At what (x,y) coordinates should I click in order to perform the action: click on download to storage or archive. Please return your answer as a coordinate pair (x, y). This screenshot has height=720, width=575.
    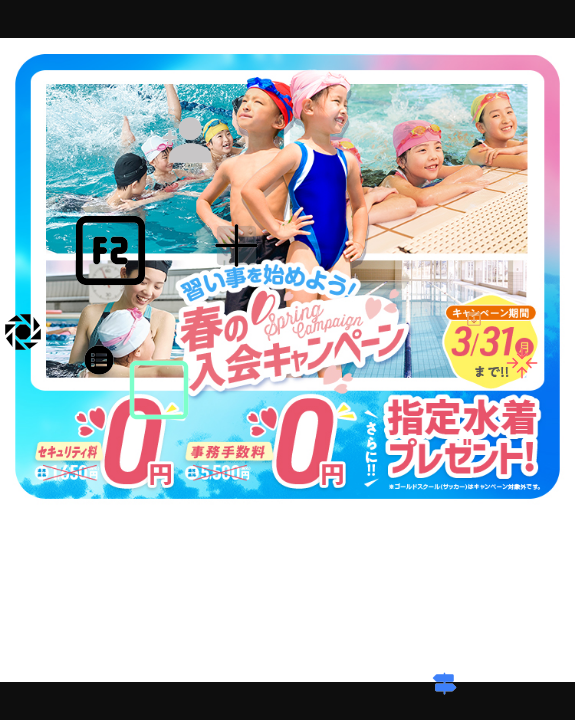
    Looking at the image, I should click on (474, 319).